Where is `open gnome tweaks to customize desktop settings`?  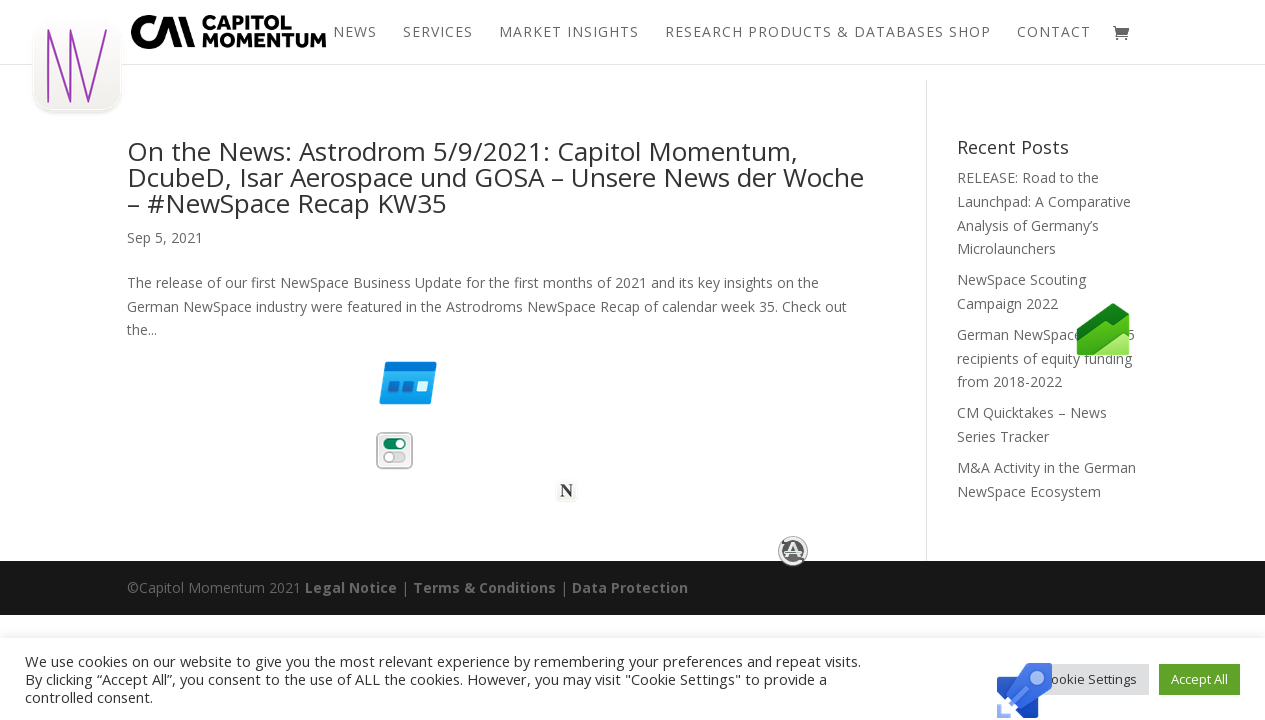
open gnome tweaks to customize desktop settings is located at coordinates (394, 450).